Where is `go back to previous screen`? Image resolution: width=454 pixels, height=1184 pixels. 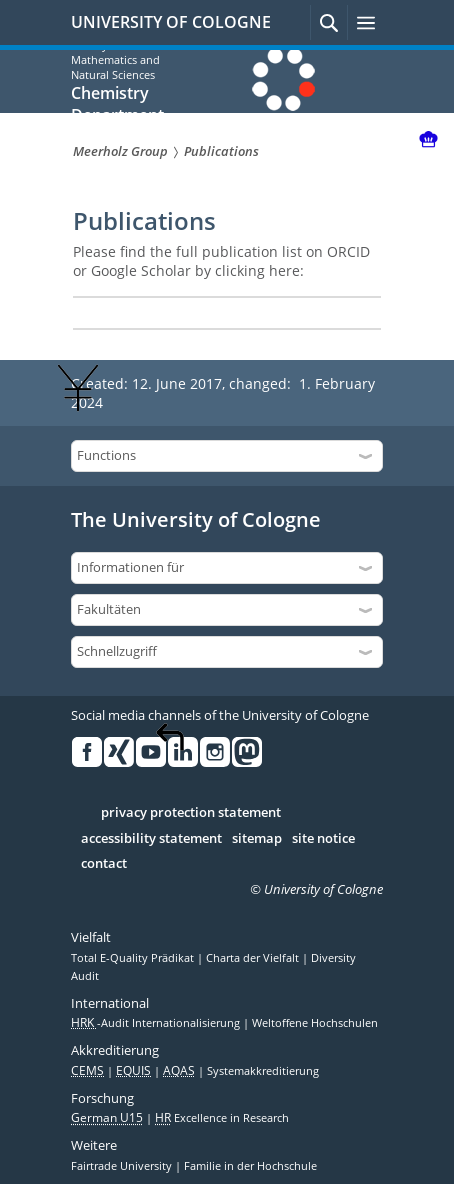 go back to previous screen is located at coordinates (171, 738).